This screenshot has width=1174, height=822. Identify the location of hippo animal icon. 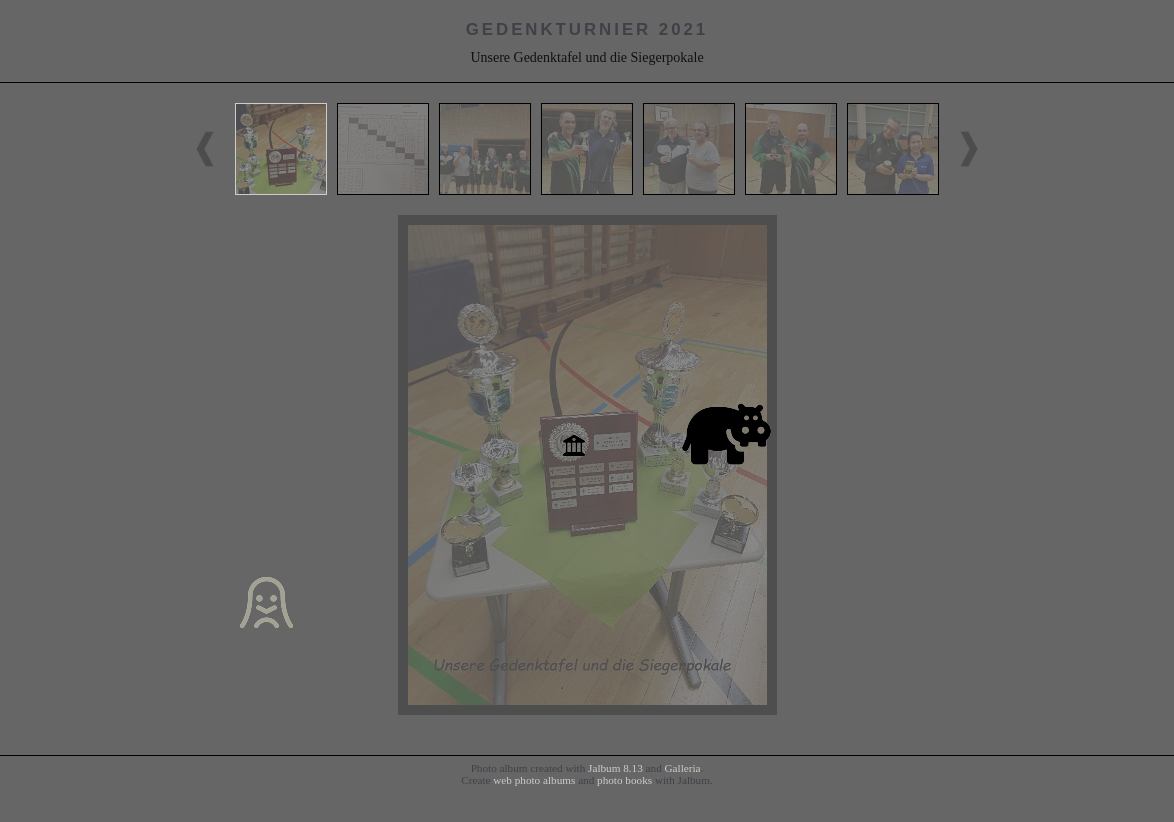
(726, 433).